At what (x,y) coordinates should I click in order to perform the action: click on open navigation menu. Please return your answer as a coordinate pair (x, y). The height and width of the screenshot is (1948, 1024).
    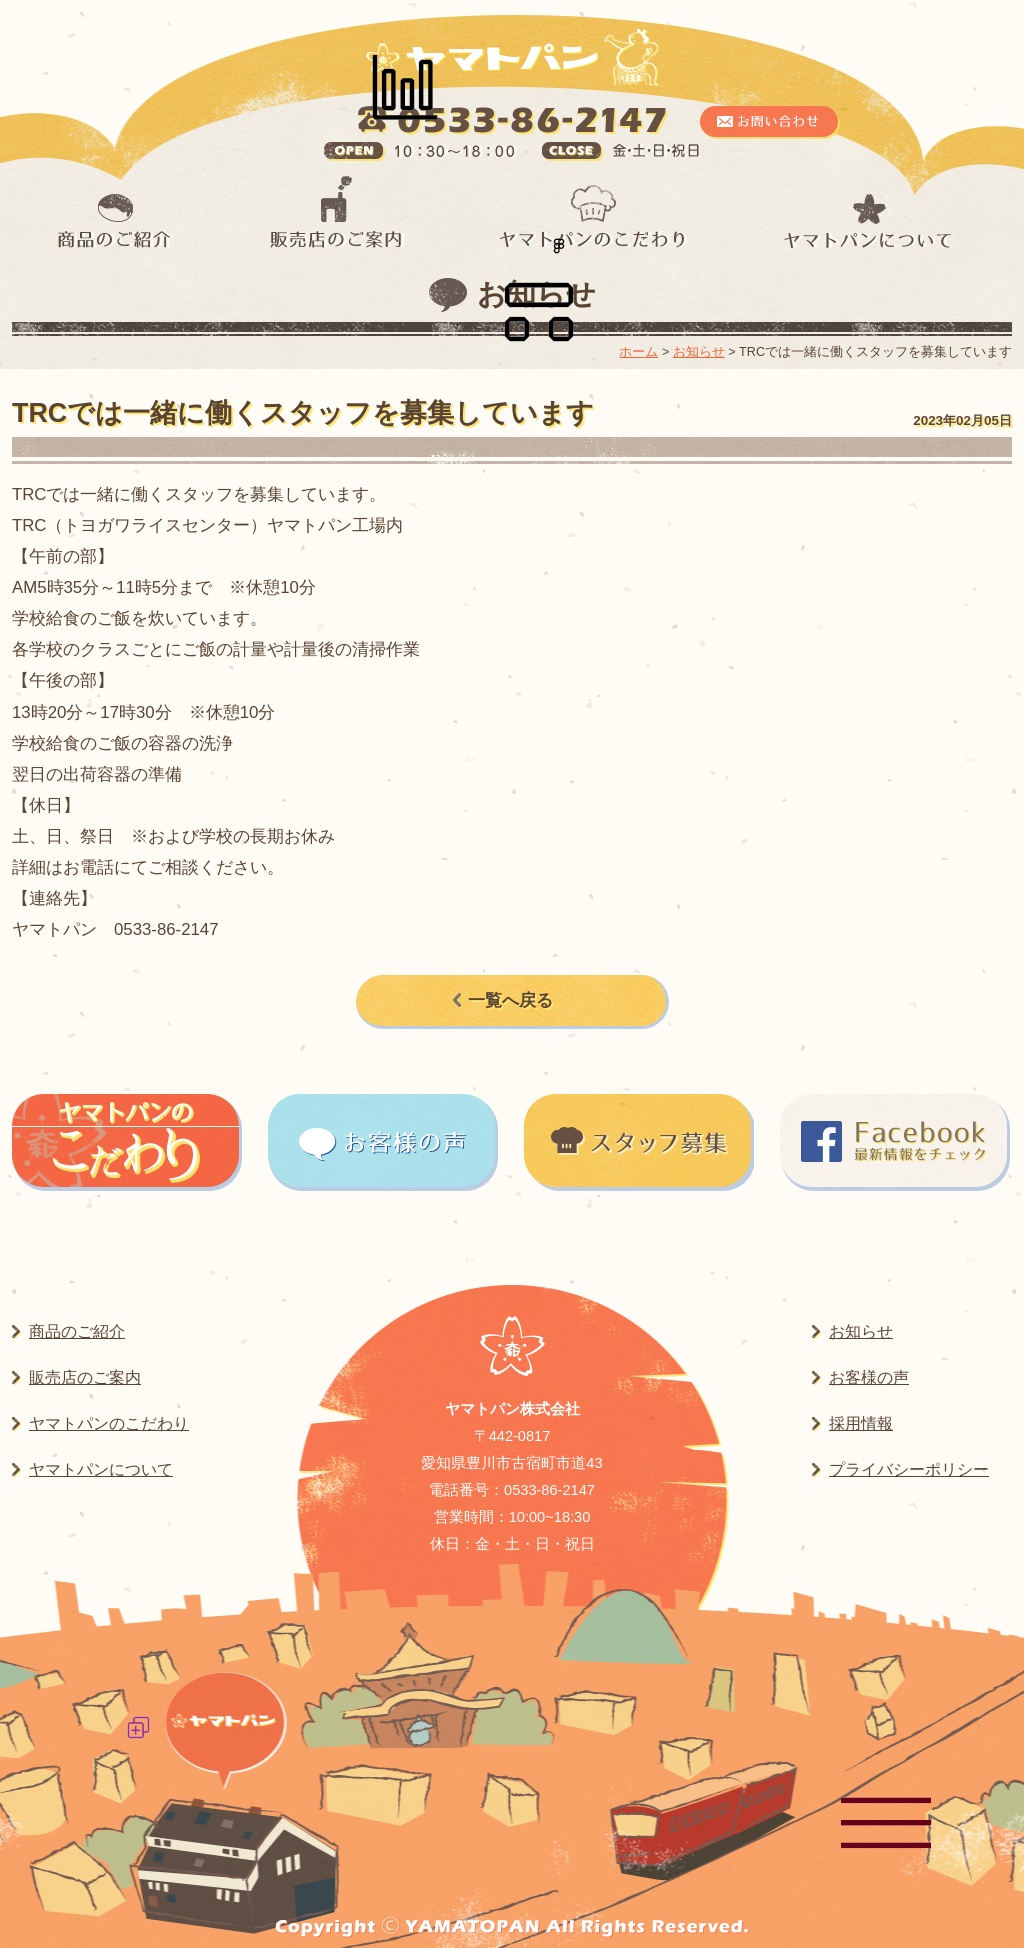
    Looking at the image, I should click on (886, 1820).